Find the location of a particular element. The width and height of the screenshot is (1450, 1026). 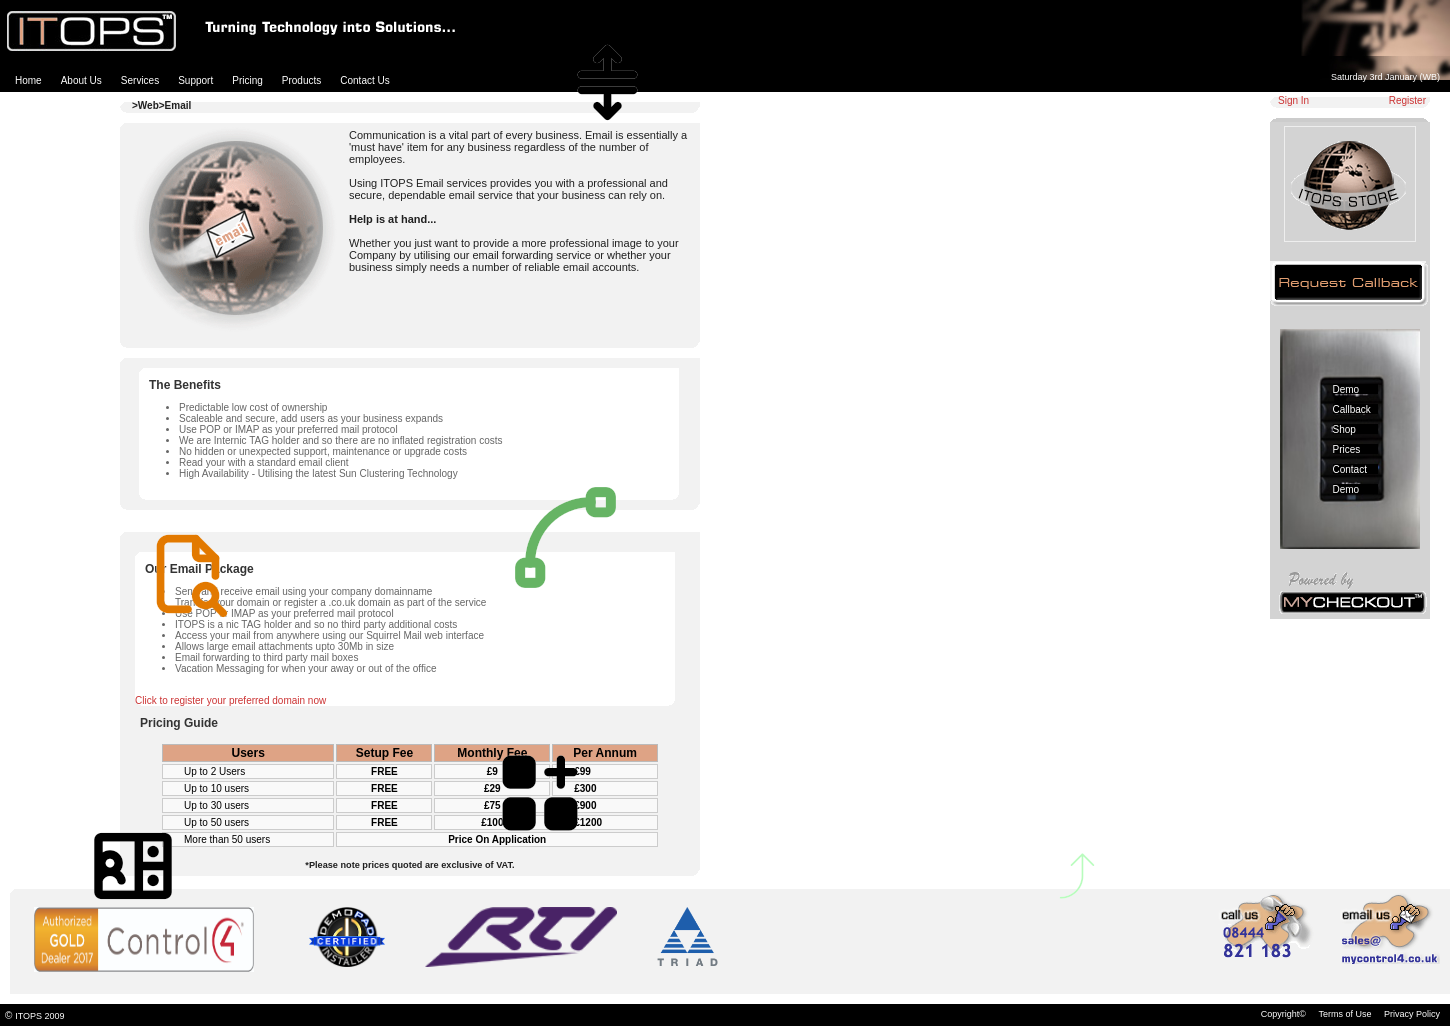

edit vector path curve handles is located at coordinates (565, 537).